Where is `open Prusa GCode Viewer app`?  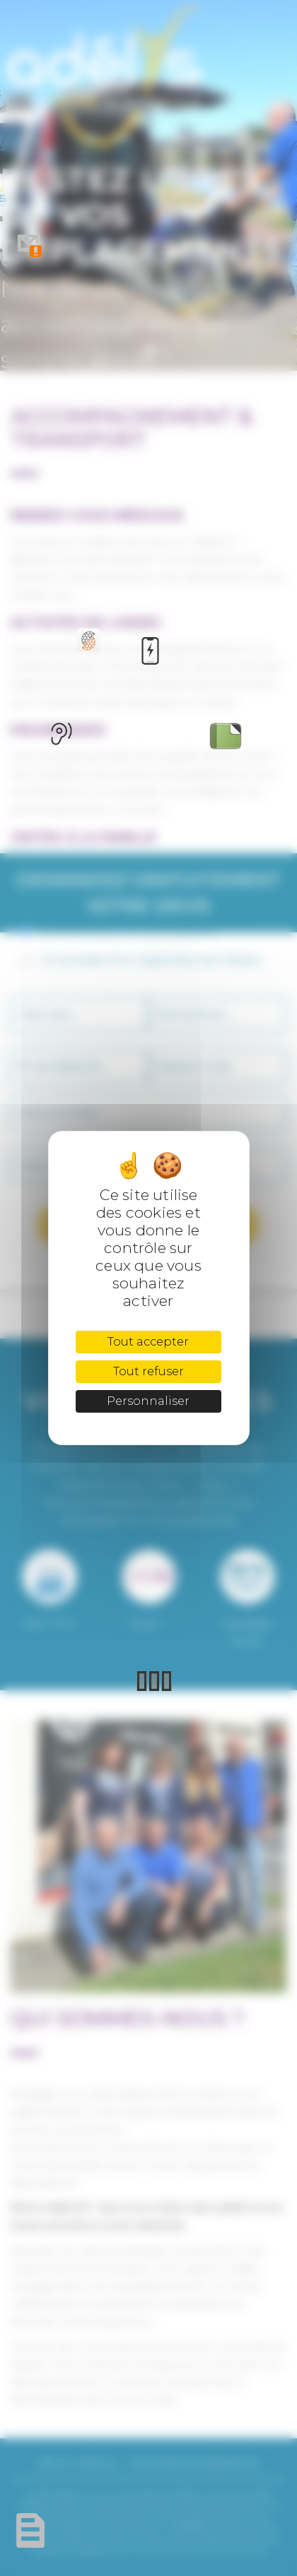
open Prusa GCode Viewer app is located at coordinates (88, 641).